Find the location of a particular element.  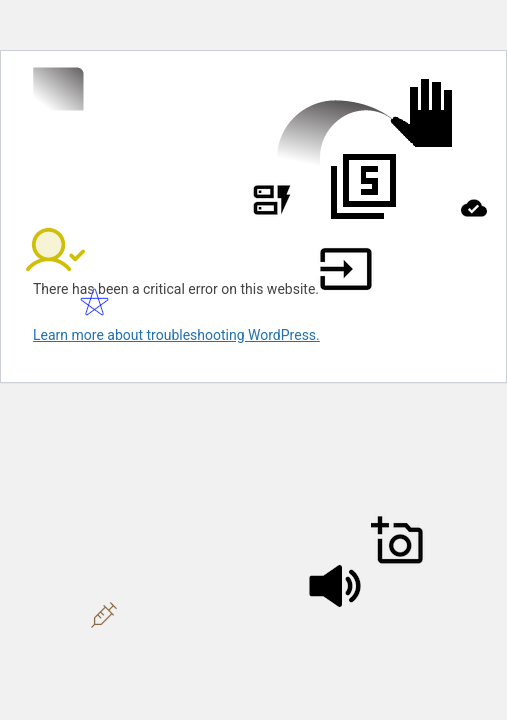

confirm or verify a user account is located at coordinates (53, 251).